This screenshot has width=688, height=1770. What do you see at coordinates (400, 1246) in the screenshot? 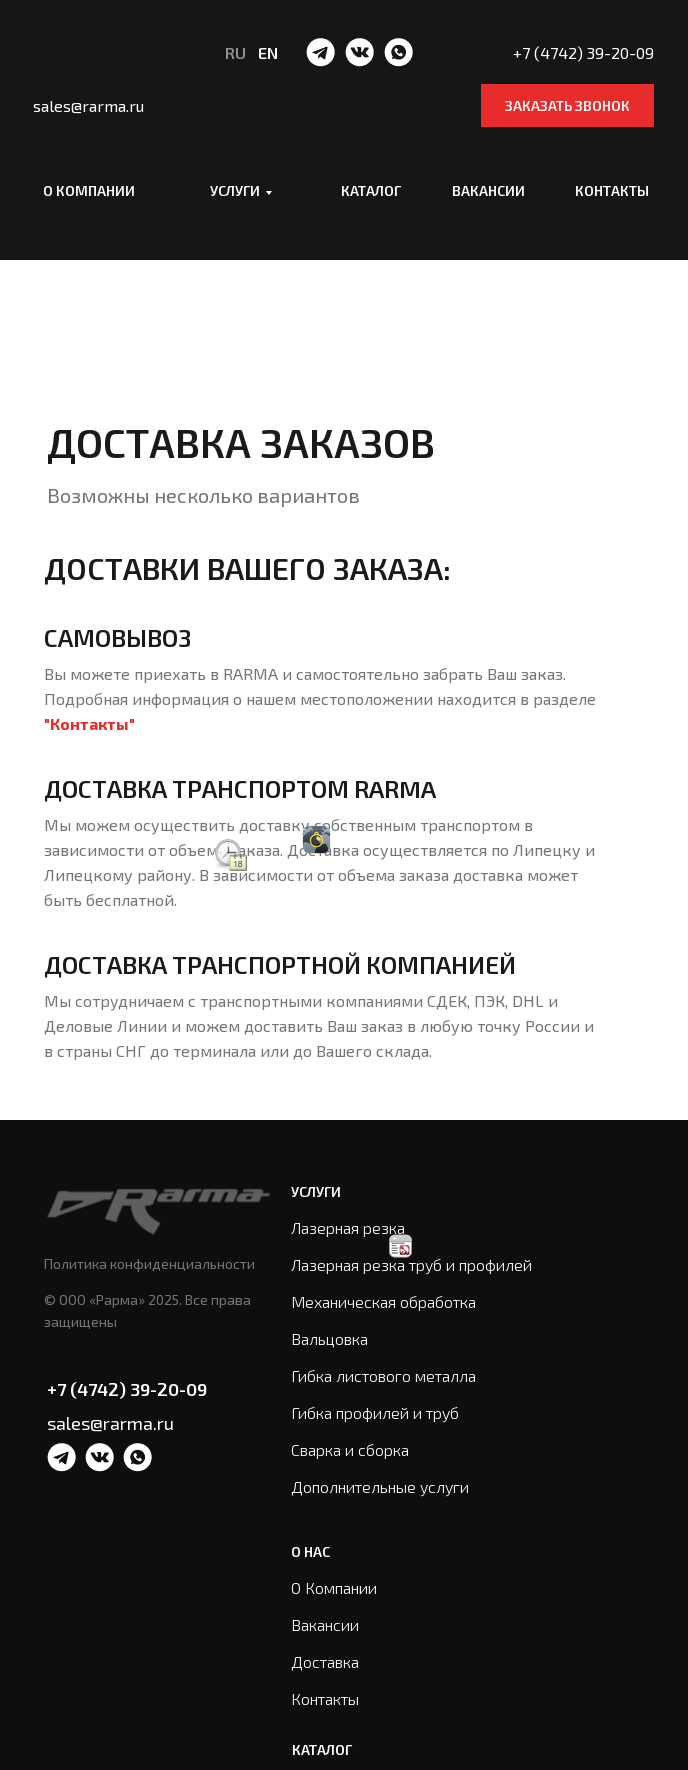
I see `access ad blocker settings in your web browser` at bounding box center [400, 1246].